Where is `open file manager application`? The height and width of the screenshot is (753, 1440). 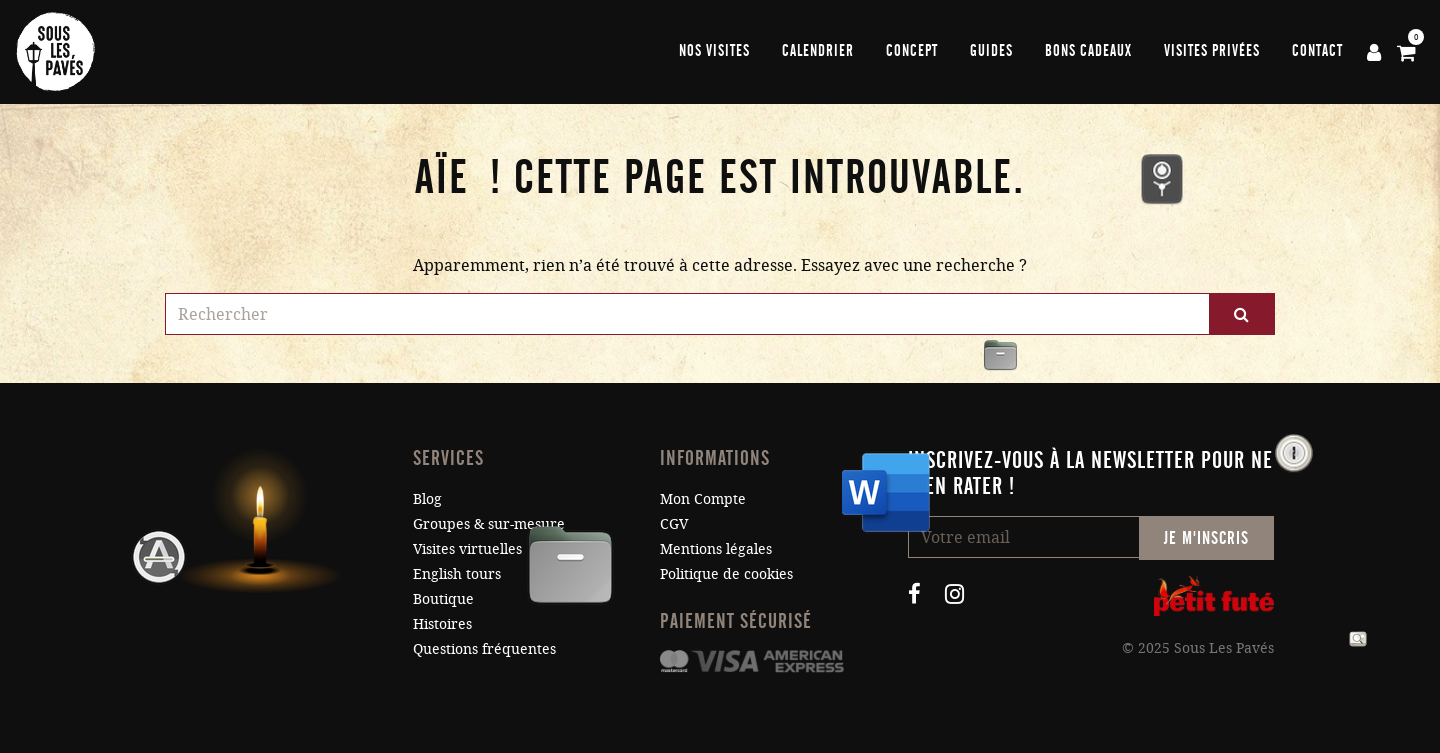 open file manager application is located at coordinates (1000, 354).